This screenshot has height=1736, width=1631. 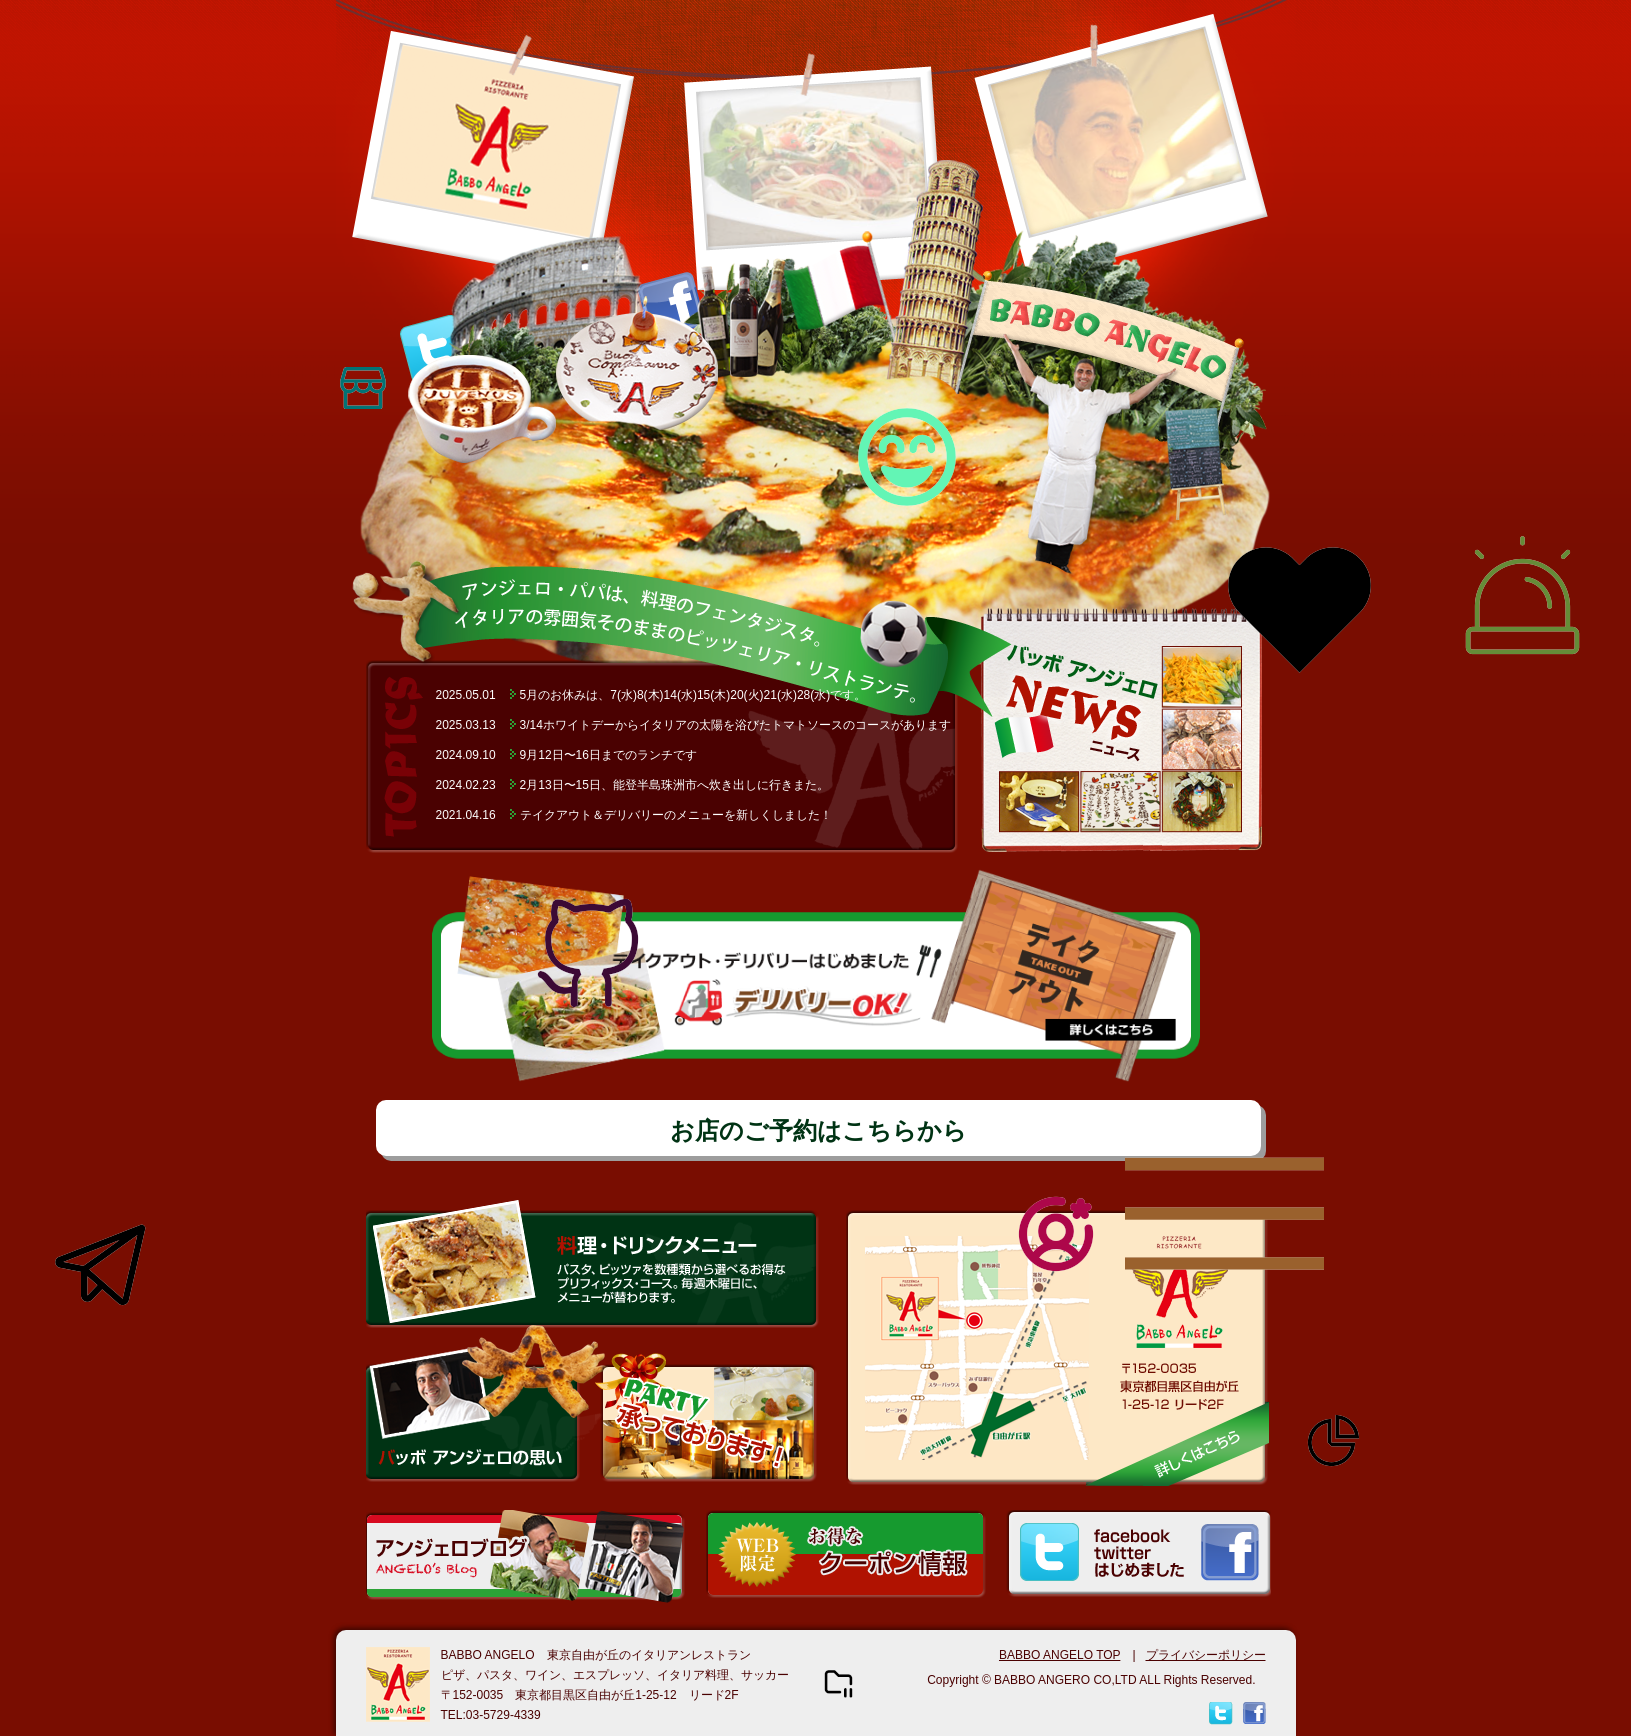 What do you see at coordinates (1331, 1442) in the screenshot?
I see `view data breakdown or statistics` at bounding box center [1331, 1442].